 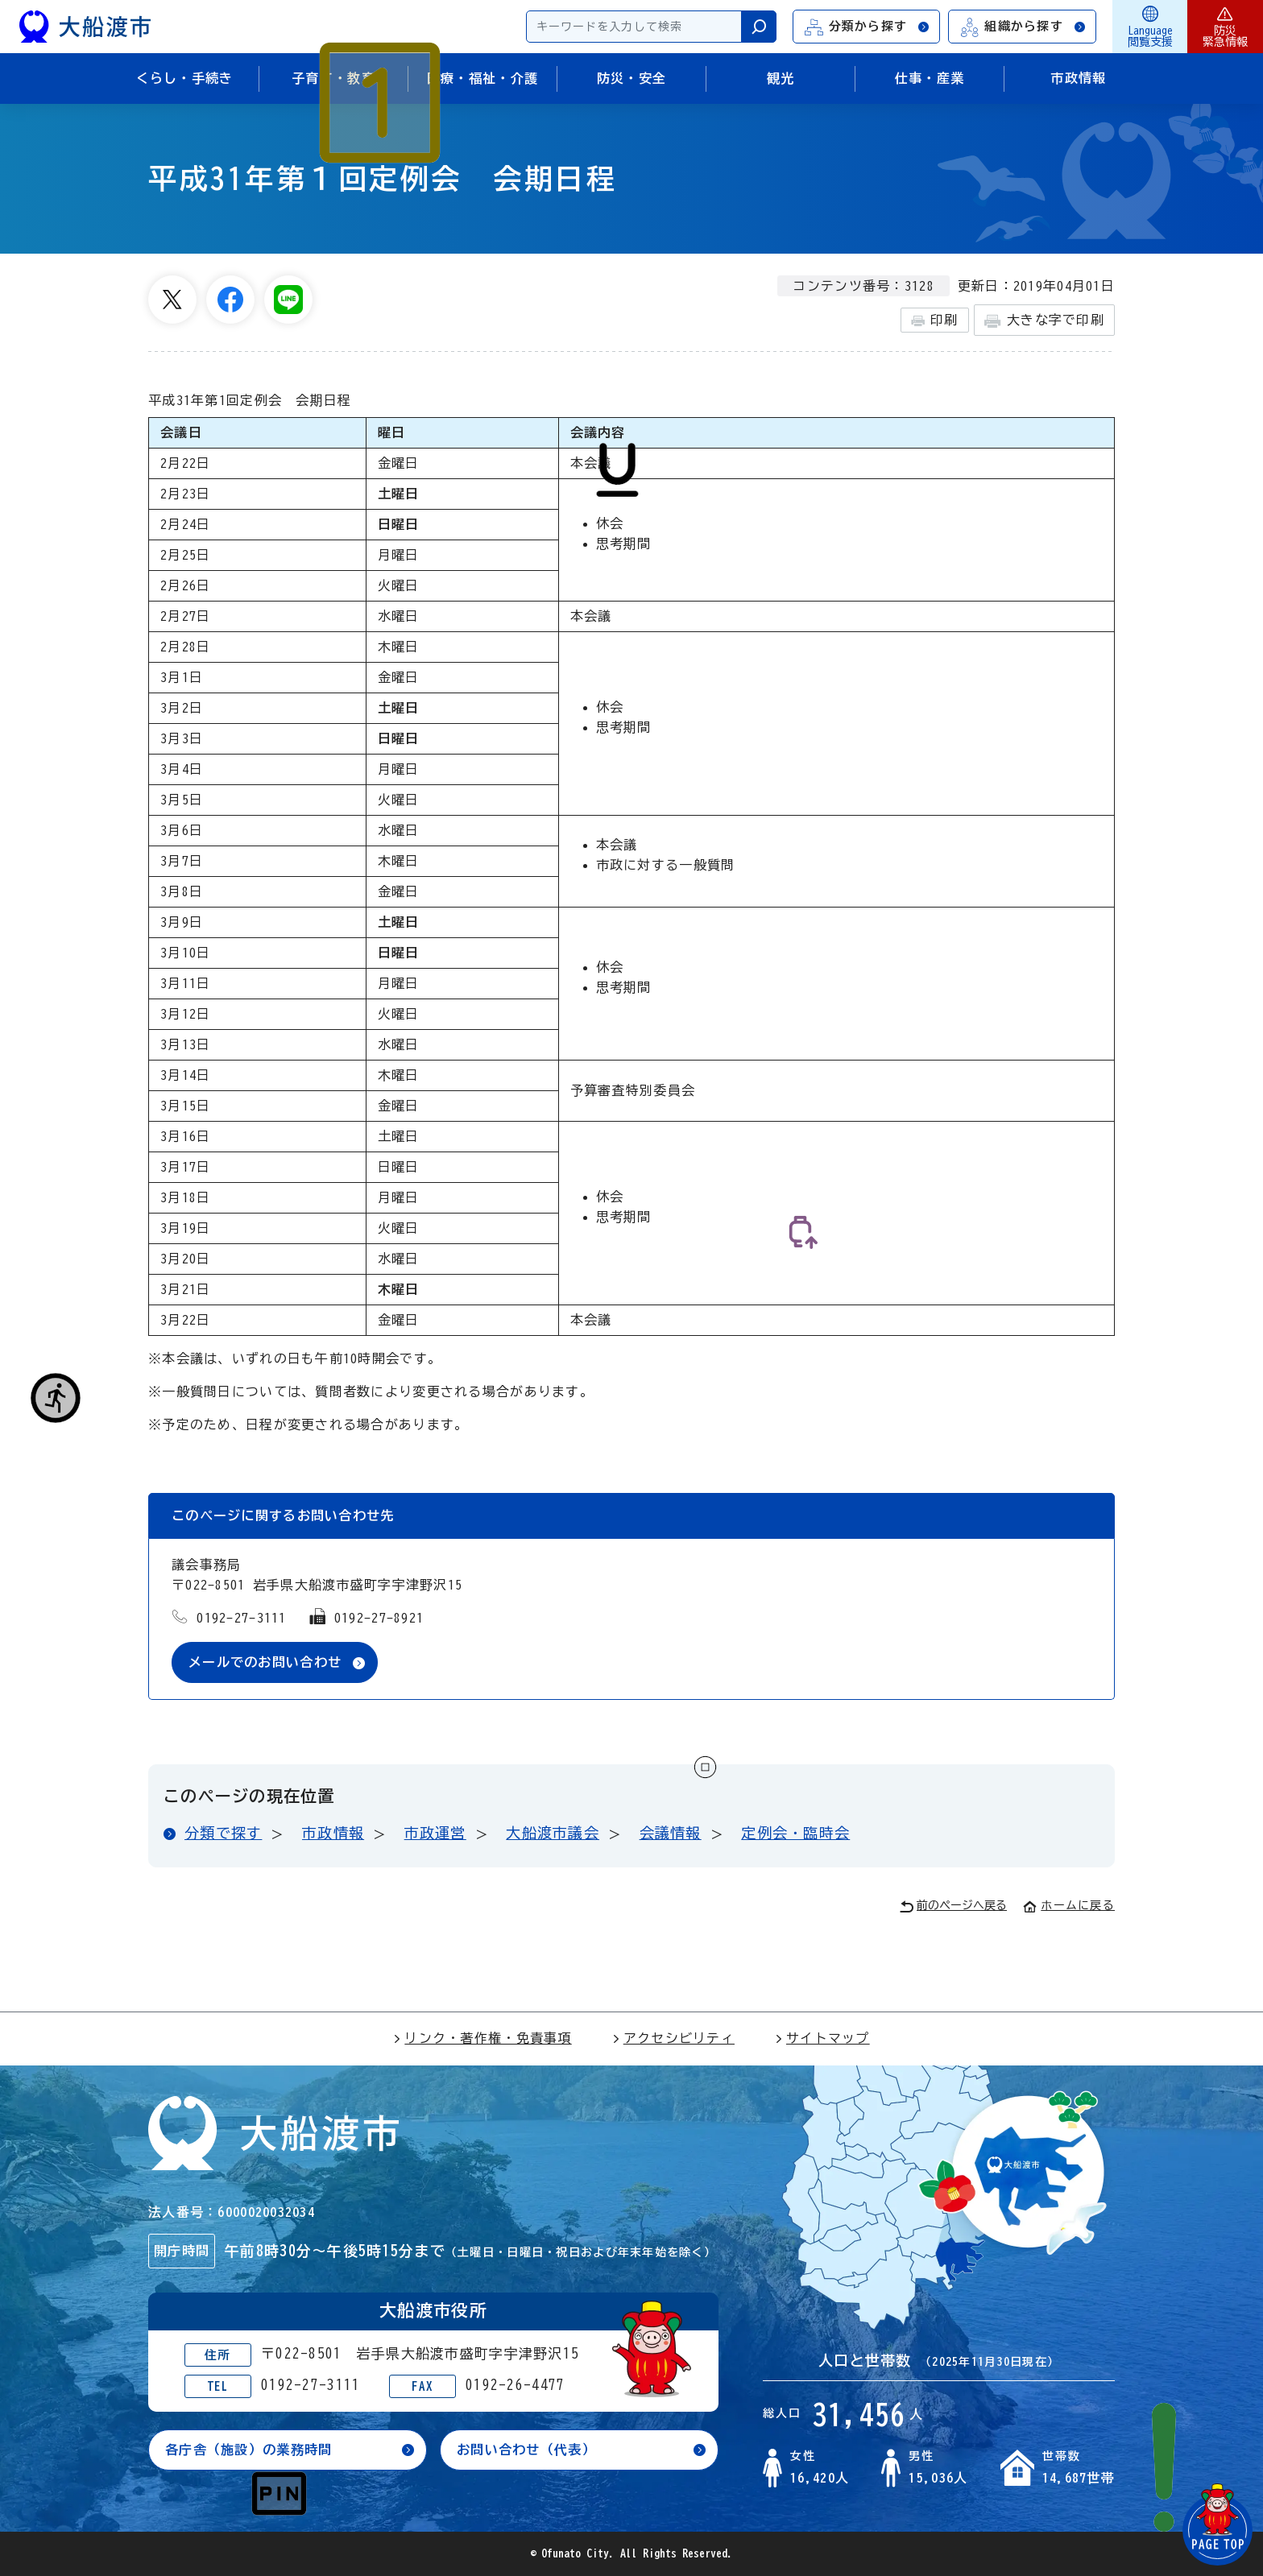 I want to click on upload data from smartwatch, so click(x=800, y=1231).